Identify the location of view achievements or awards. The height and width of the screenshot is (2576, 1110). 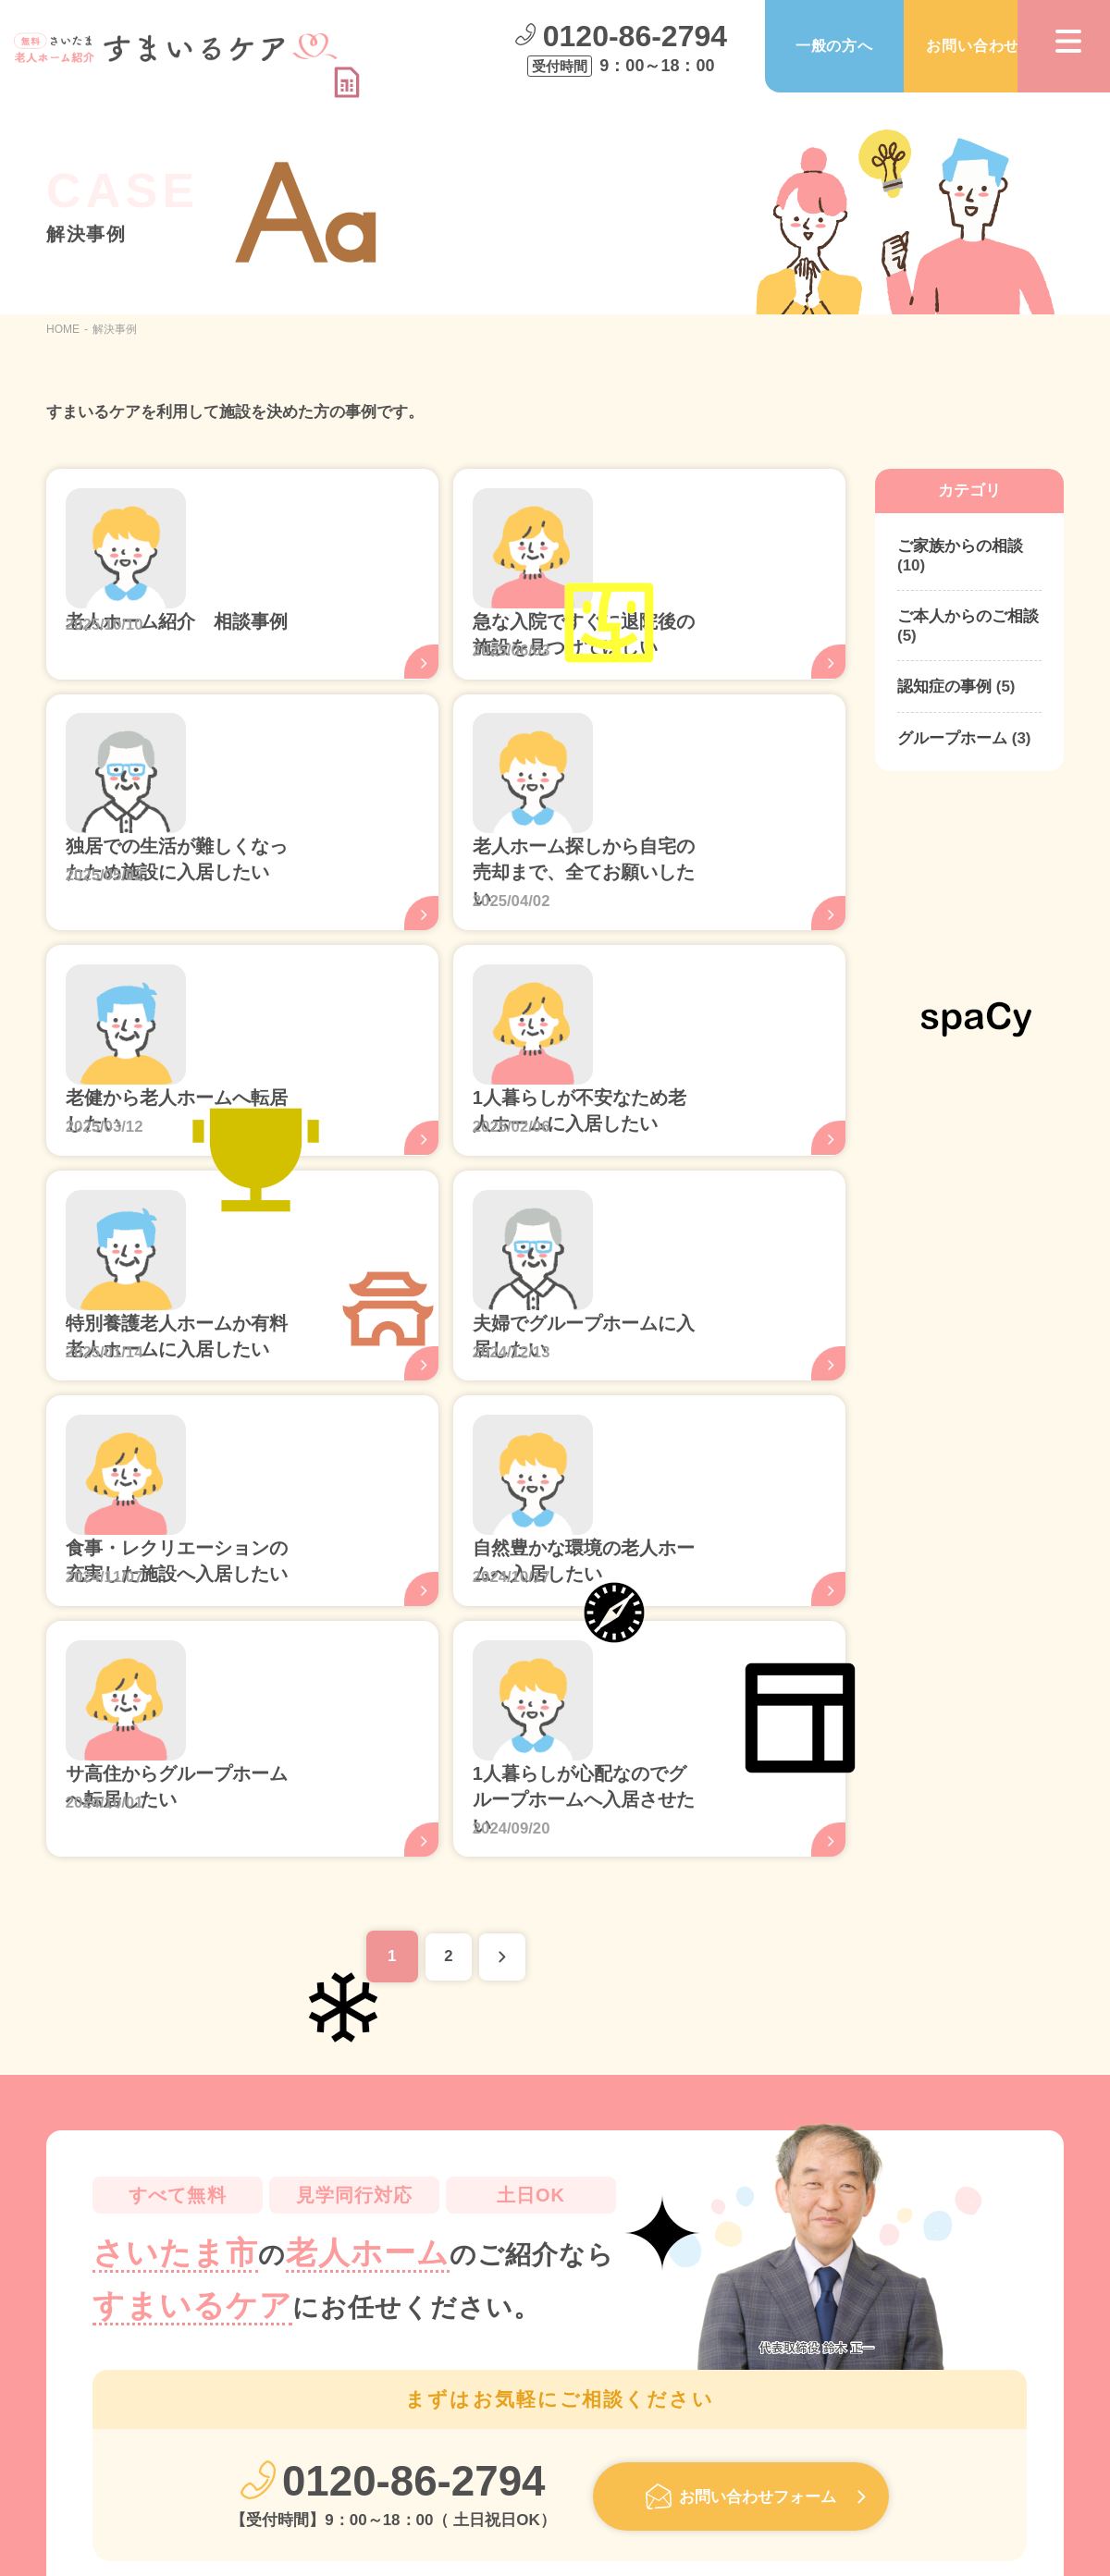
(255, 1159).